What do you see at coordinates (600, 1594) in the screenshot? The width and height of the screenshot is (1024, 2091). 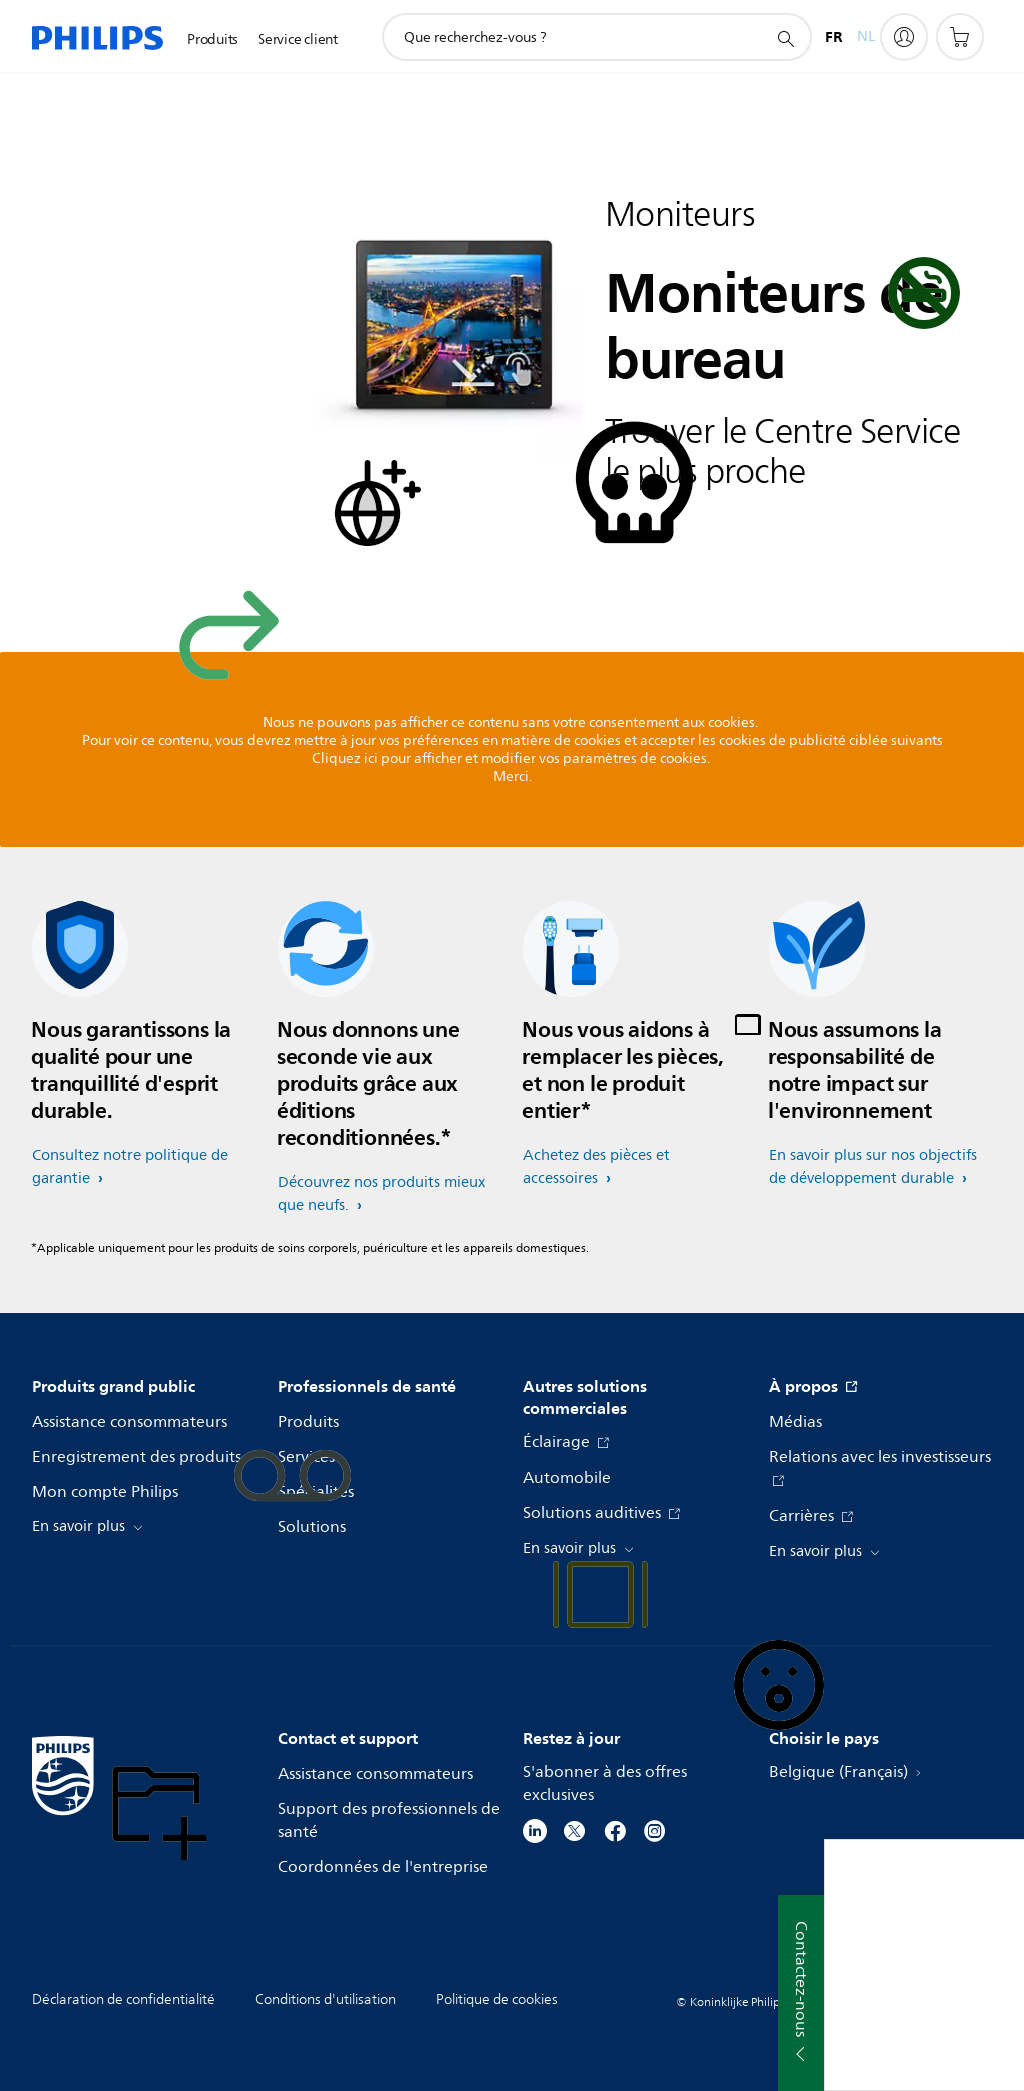 I see `start a slideshow presentation` at bounding box center [600, 1594].